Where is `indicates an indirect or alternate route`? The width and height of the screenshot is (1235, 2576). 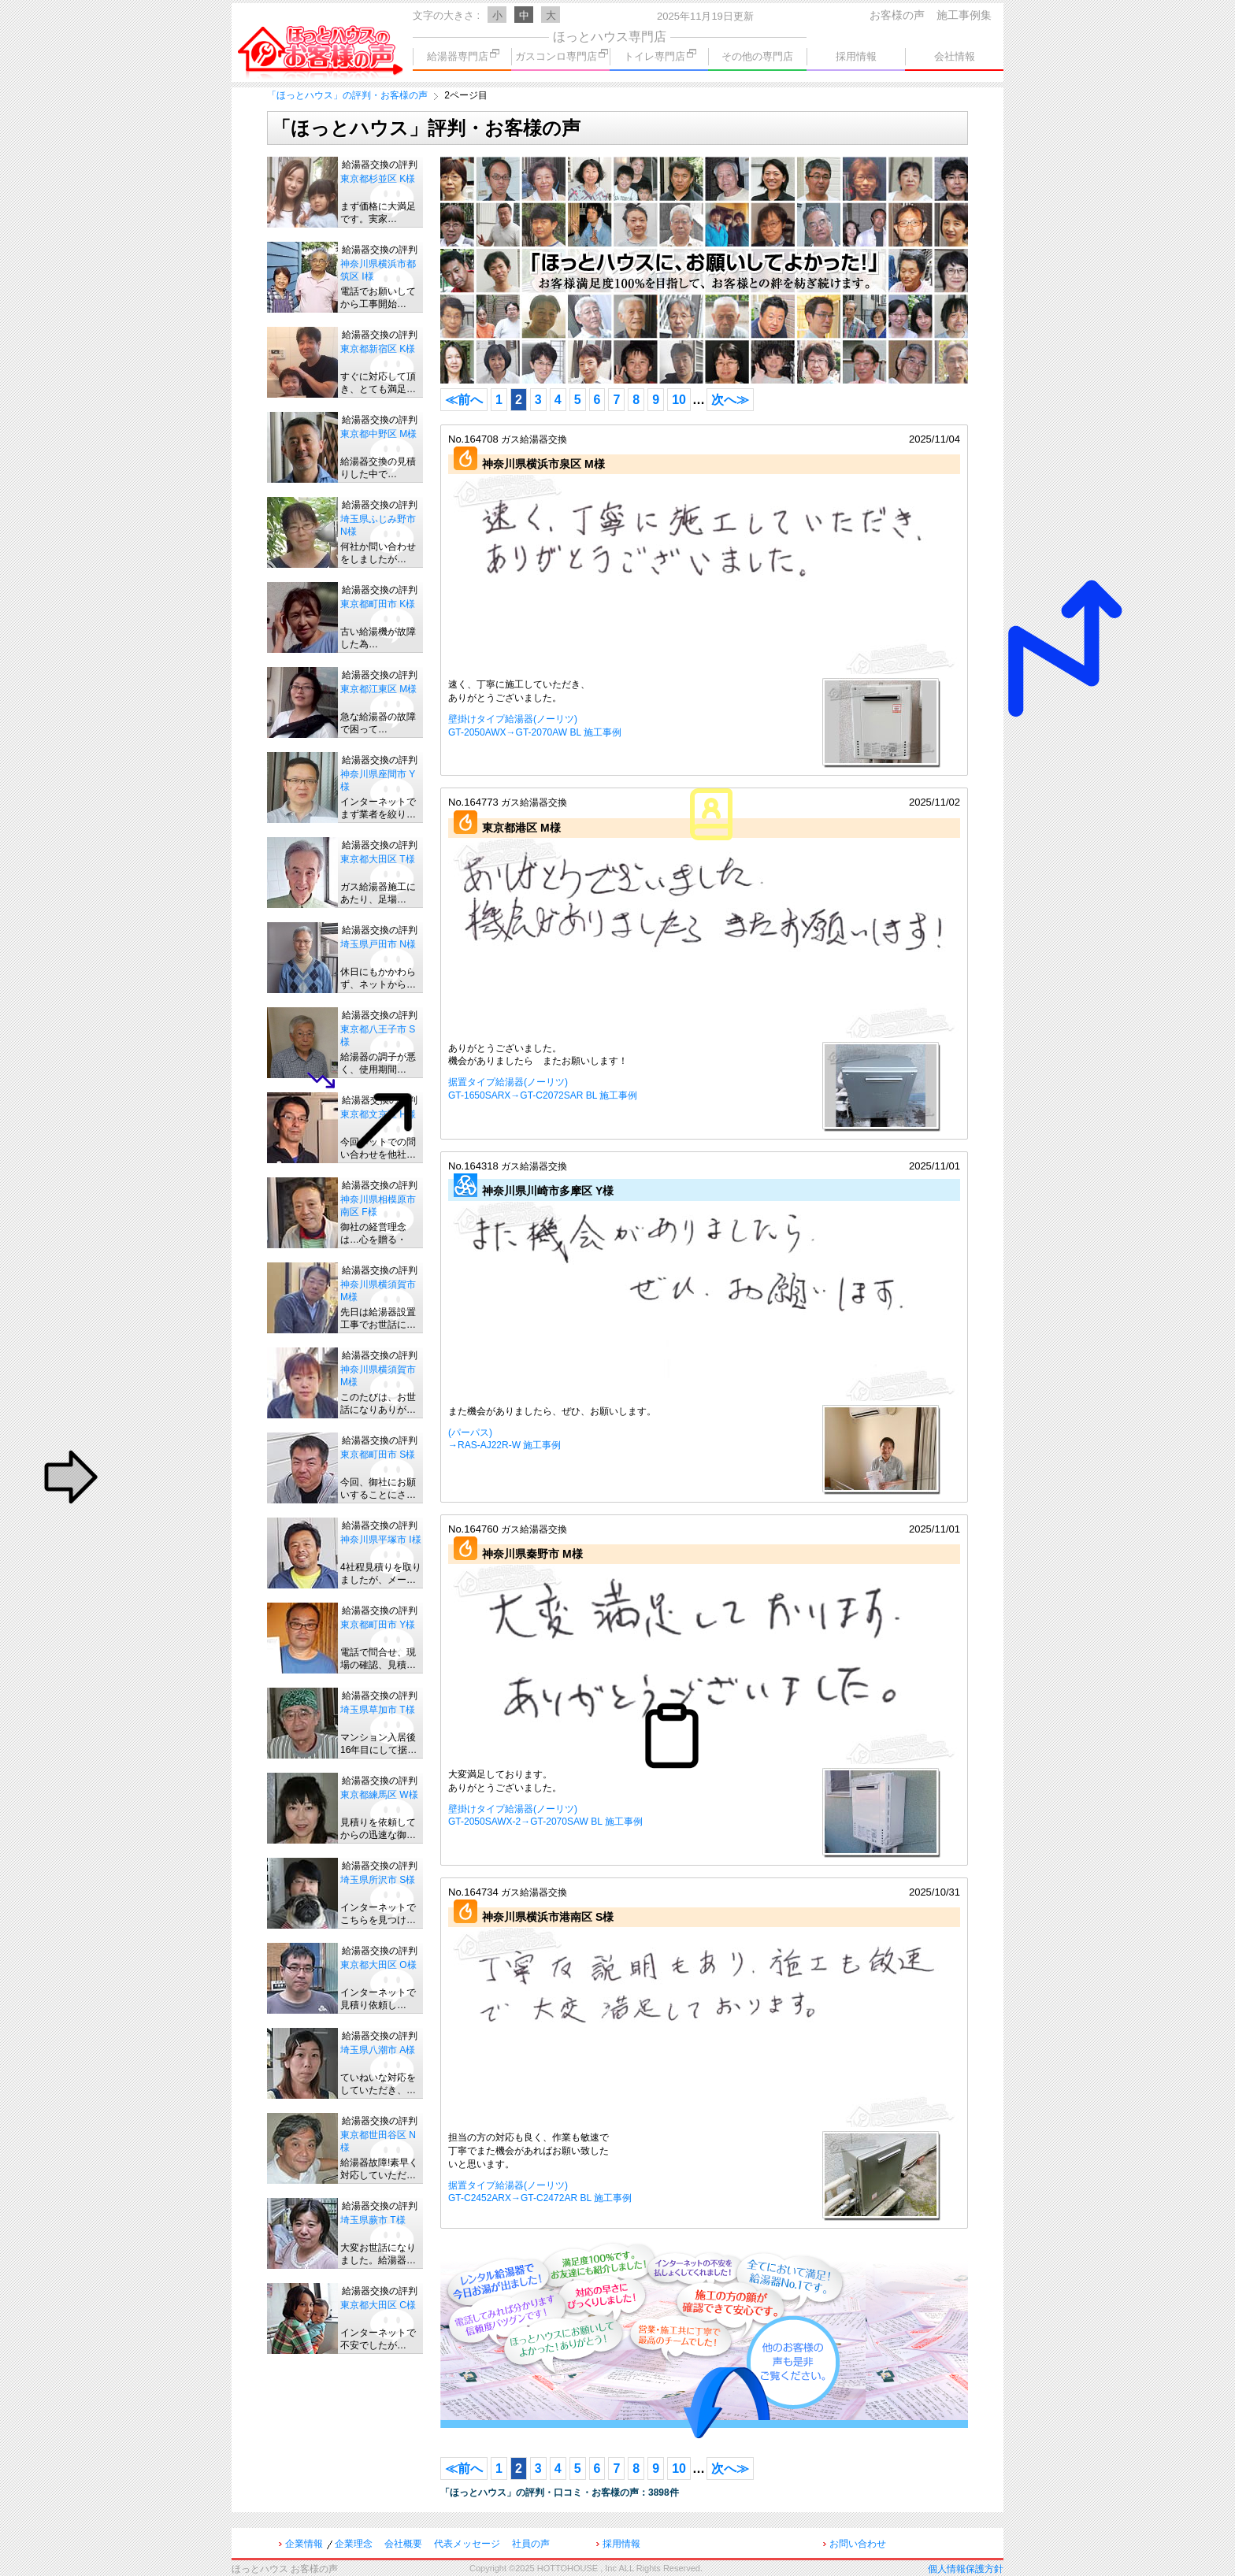
indicates an indirect or alternate route is located at coordinates (1061, 648).